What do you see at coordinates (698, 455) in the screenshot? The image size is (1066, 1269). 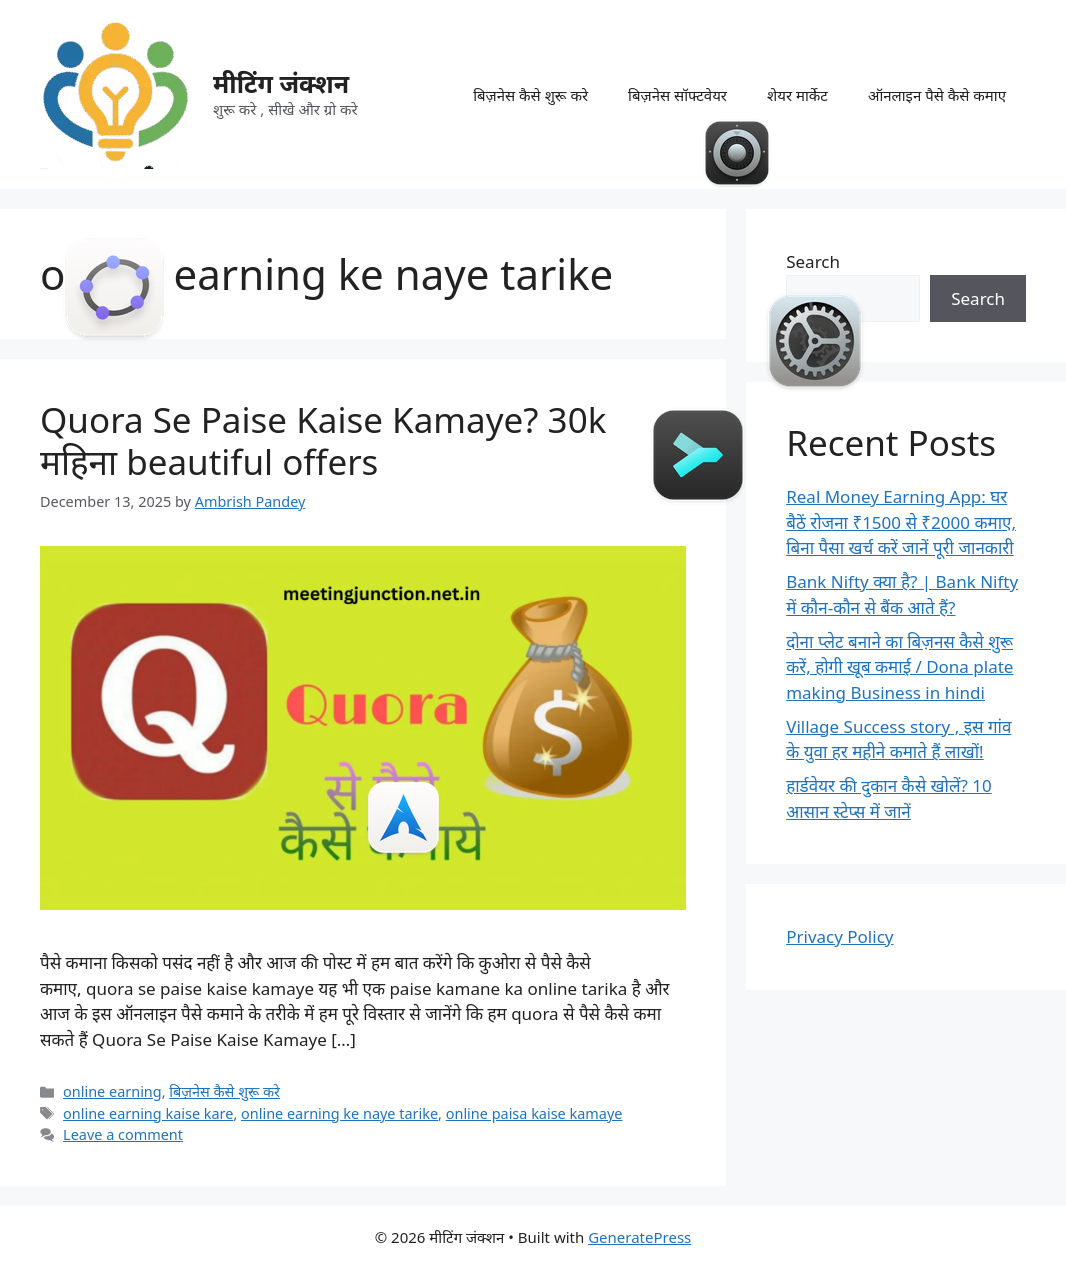 I see `open sublime merge git client` at bounding box center [698, 455].